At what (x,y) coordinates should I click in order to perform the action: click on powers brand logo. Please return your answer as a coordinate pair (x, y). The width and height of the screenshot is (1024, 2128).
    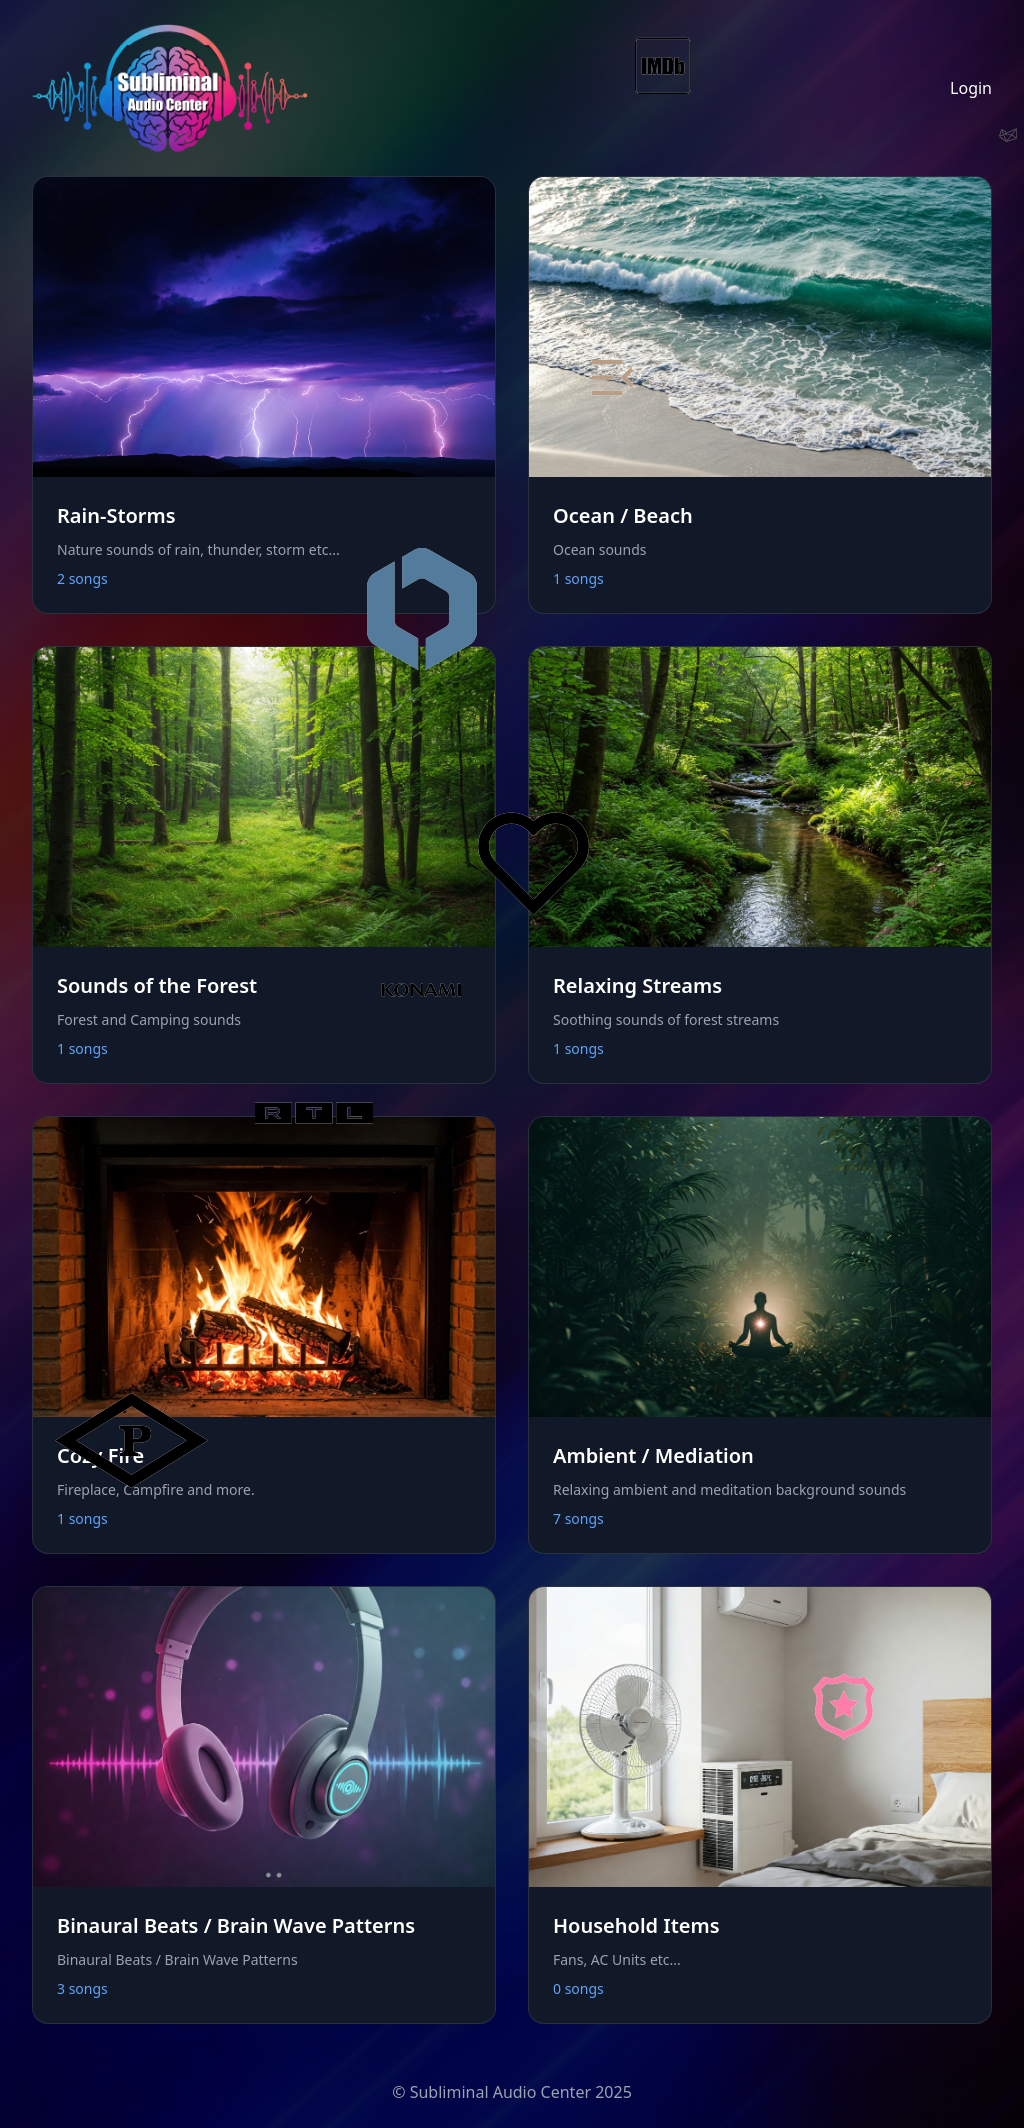
    Looking at the image, I should click on (131, 1440).